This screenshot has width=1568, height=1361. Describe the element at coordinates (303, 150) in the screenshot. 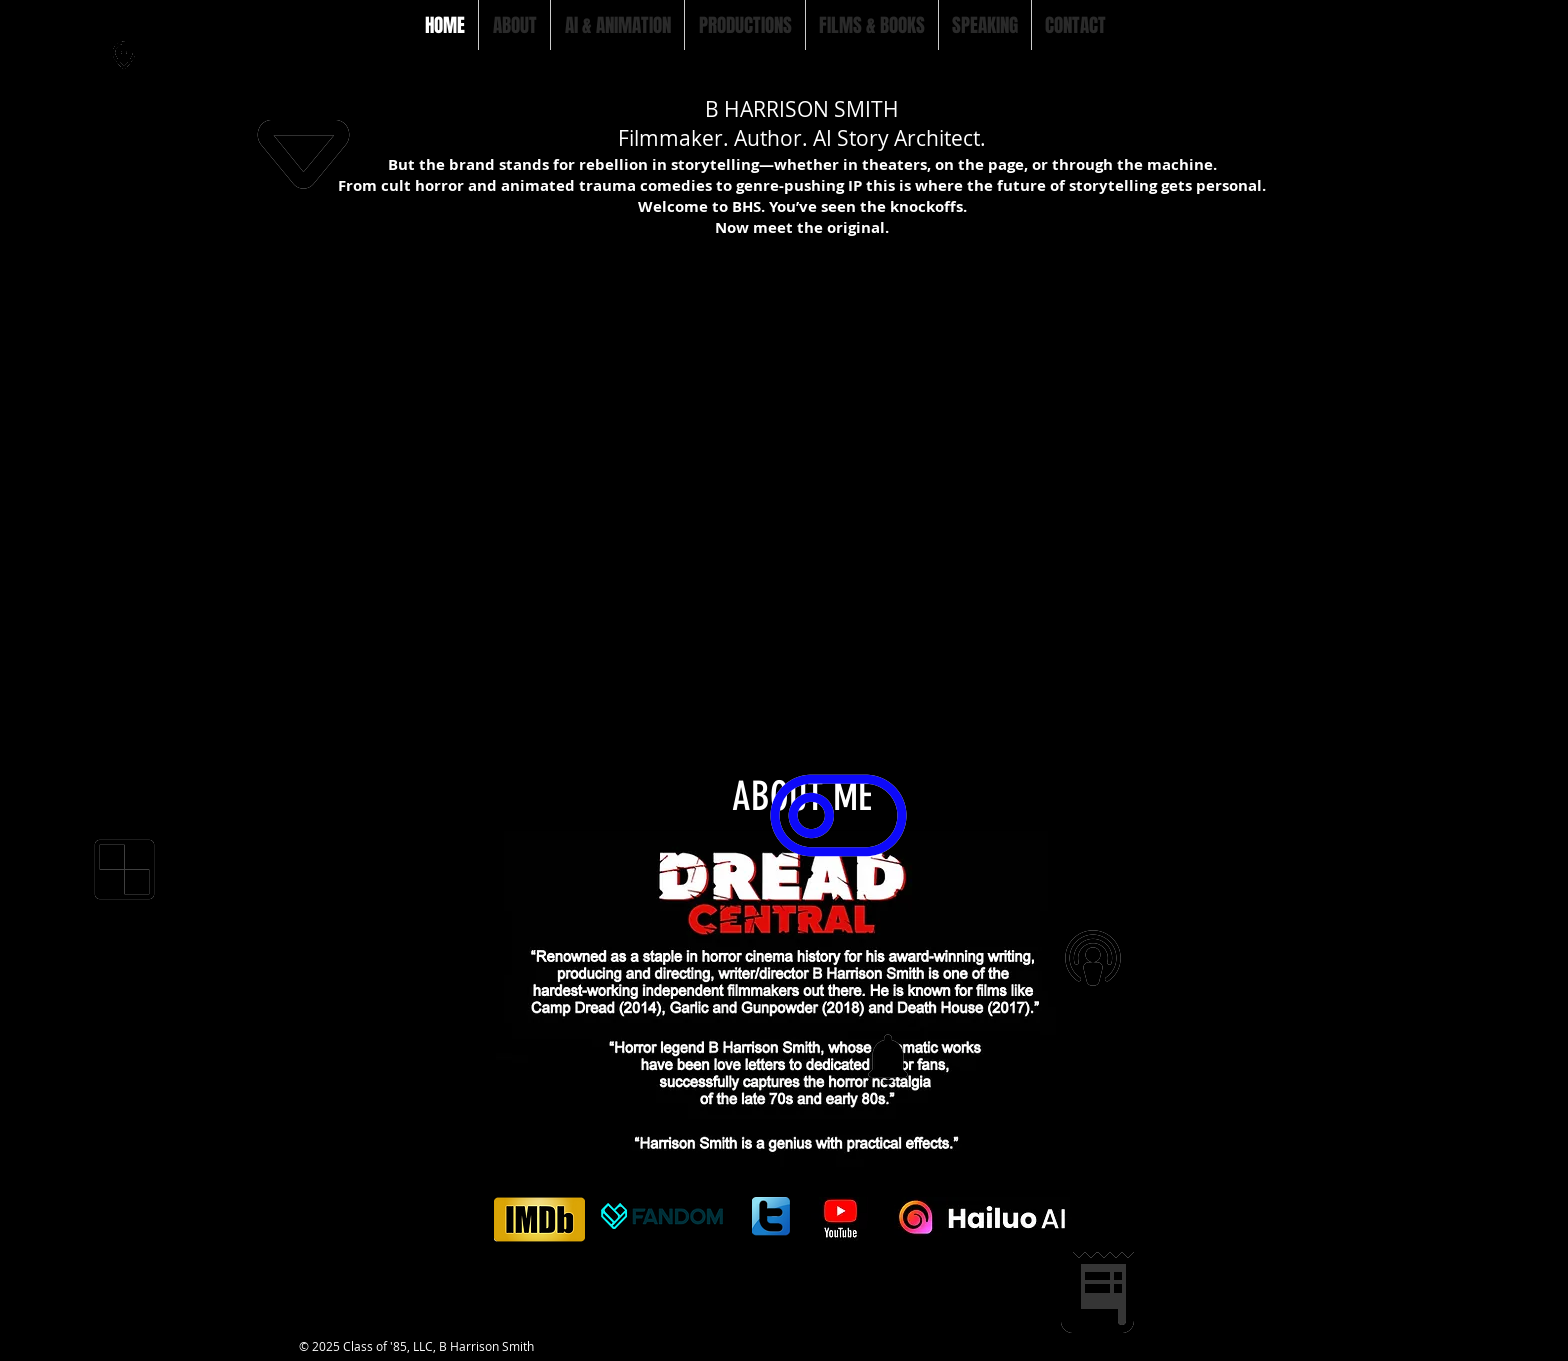

I see `expand dropdown menu` at that location.